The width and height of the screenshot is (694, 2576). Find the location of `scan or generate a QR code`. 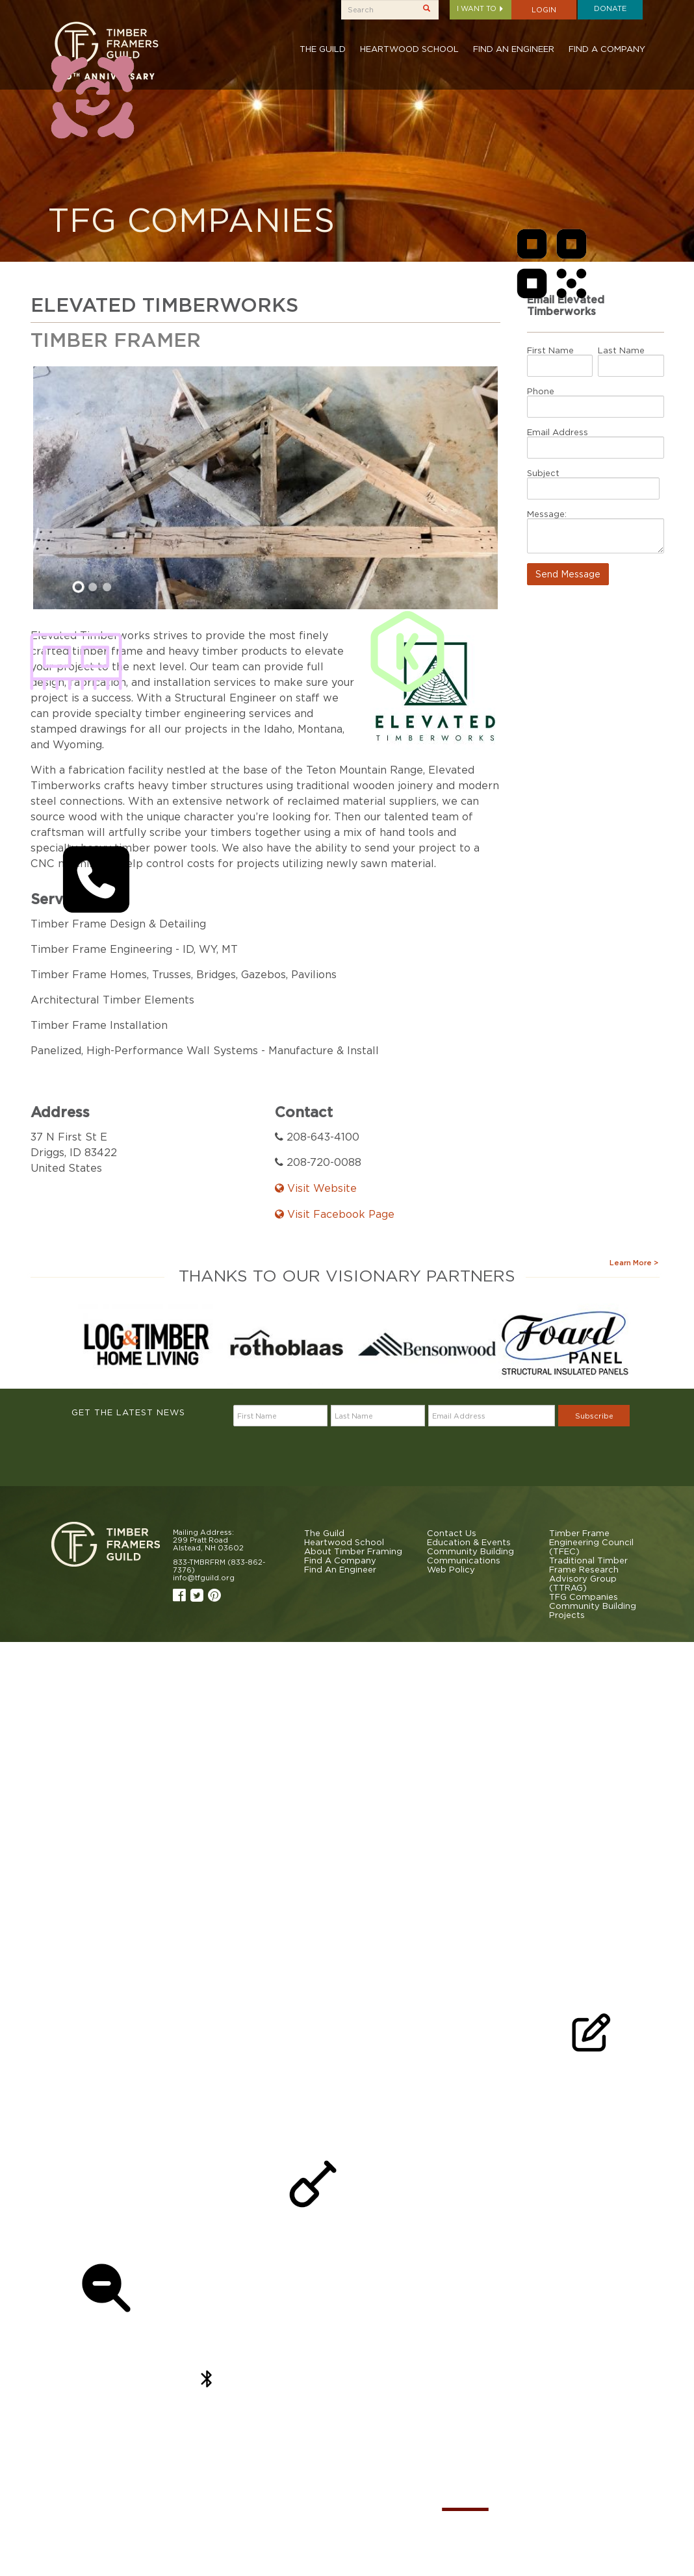

scan or generate a QR code is located at coordinates (552, 264).